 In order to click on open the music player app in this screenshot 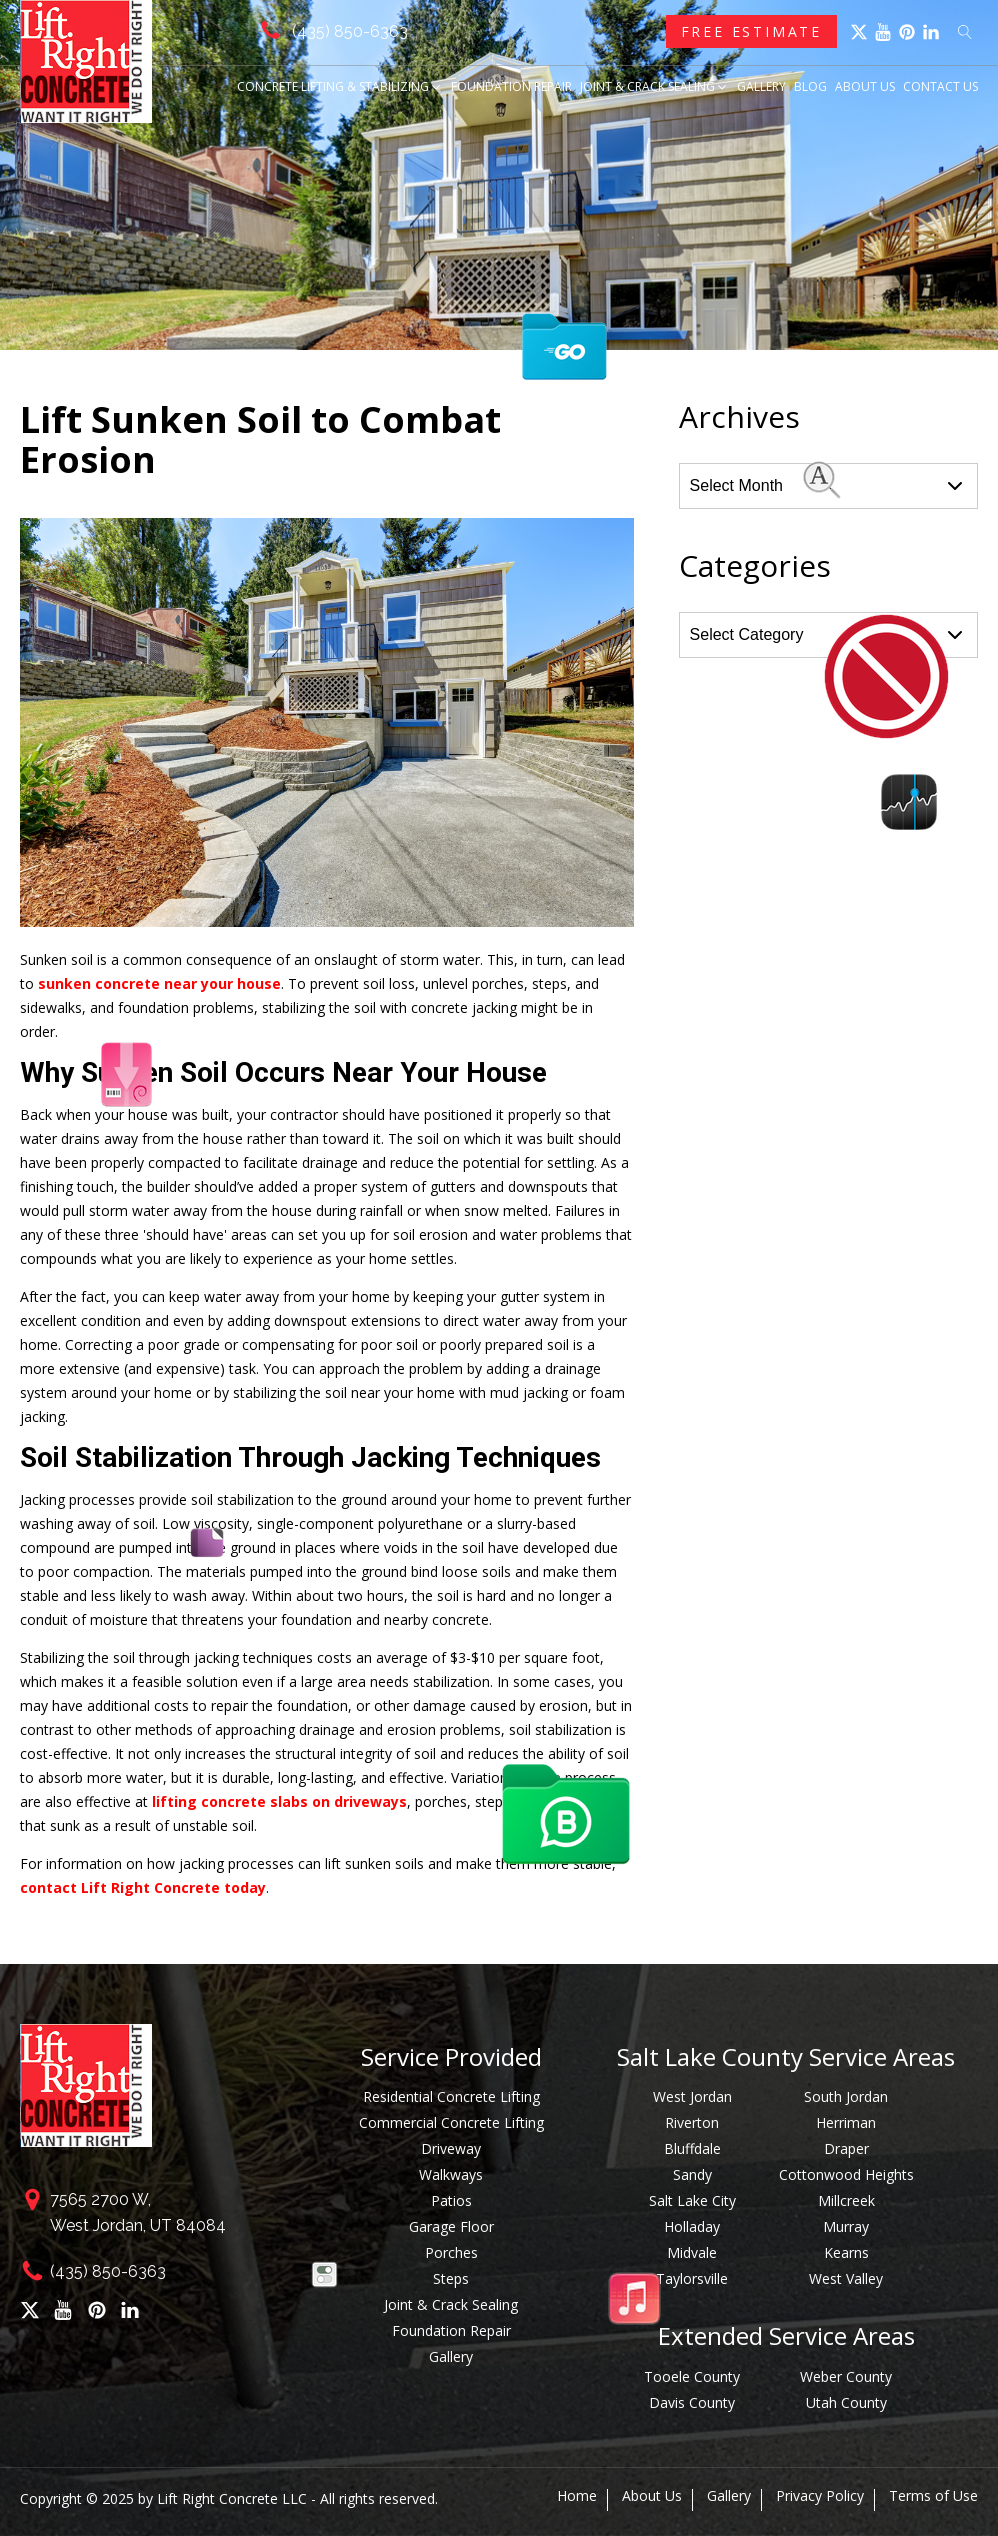, I will do `click(634, 2298)`.